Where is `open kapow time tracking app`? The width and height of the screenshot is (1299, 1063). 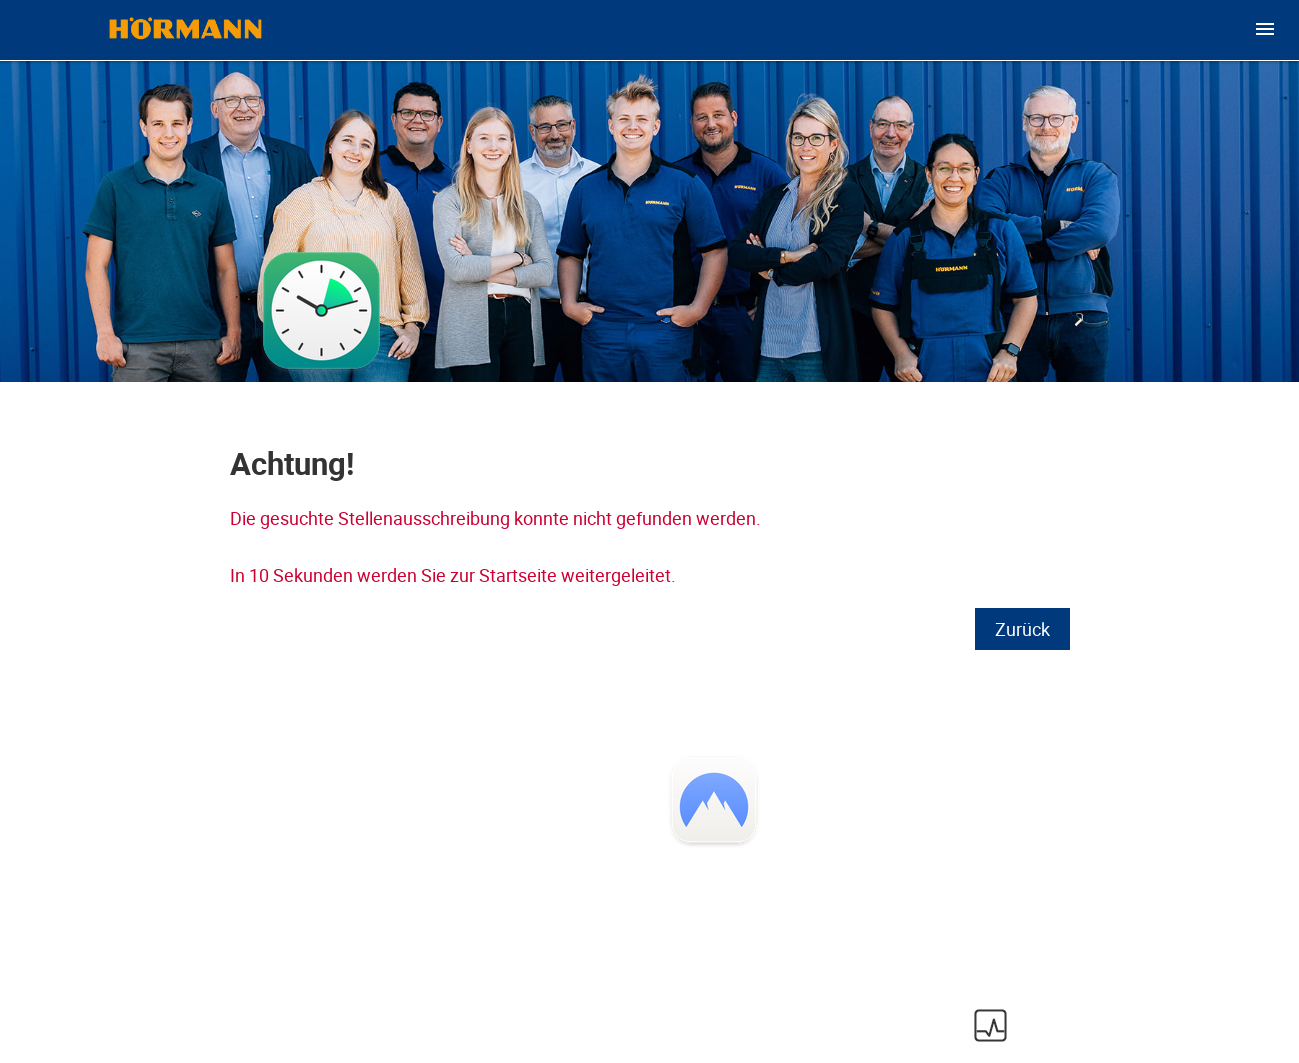
open kapow time tracking app is located at coordinates (321, 310).